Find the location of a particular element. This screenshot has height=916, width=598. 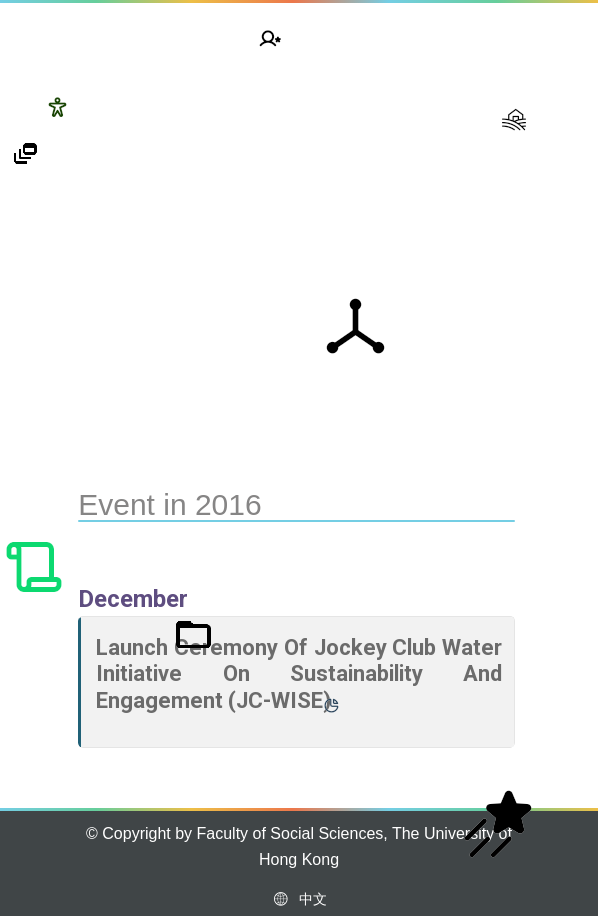

mark as favorite or featured is located at coordinates (498, 824).